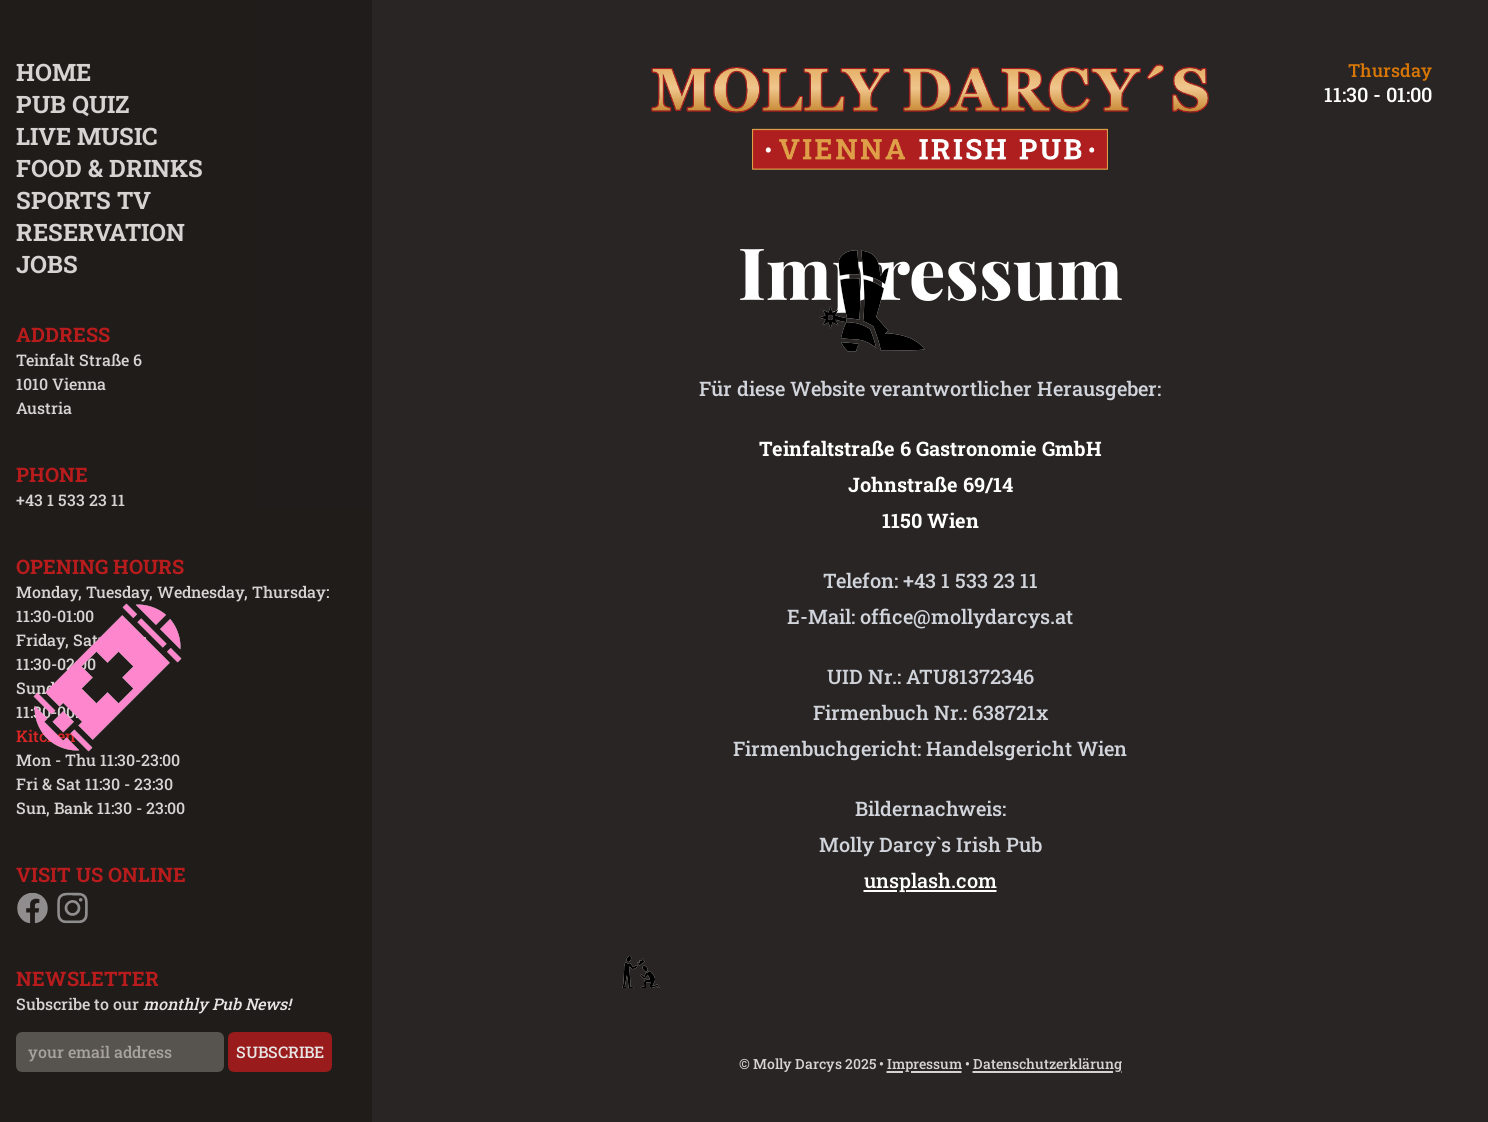 The height and width of the screenshot is (1122, 1488). Describe the element at coordinates (107, 677) in the screenshot. I see `use a health potion or healing item` at that location.